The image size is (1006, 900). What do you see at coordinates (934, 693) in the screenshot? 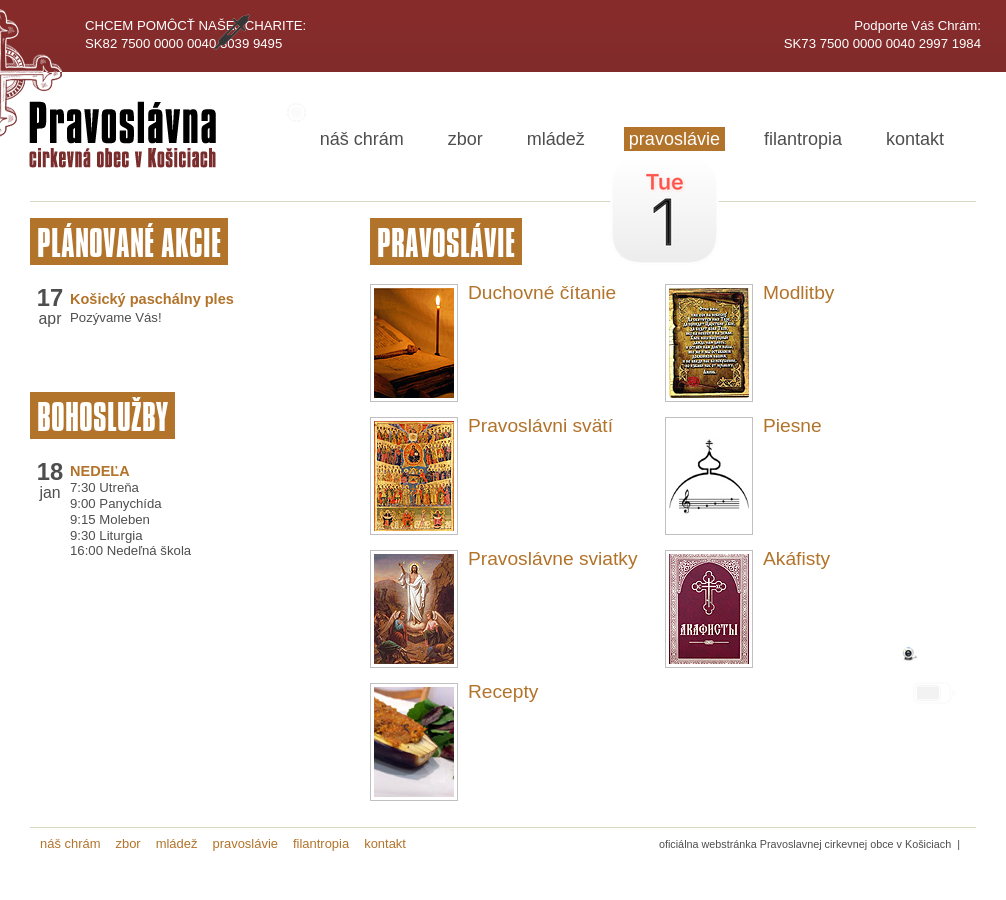
I see `indicates battery at 70% charge` at bounding box center [934, 693].